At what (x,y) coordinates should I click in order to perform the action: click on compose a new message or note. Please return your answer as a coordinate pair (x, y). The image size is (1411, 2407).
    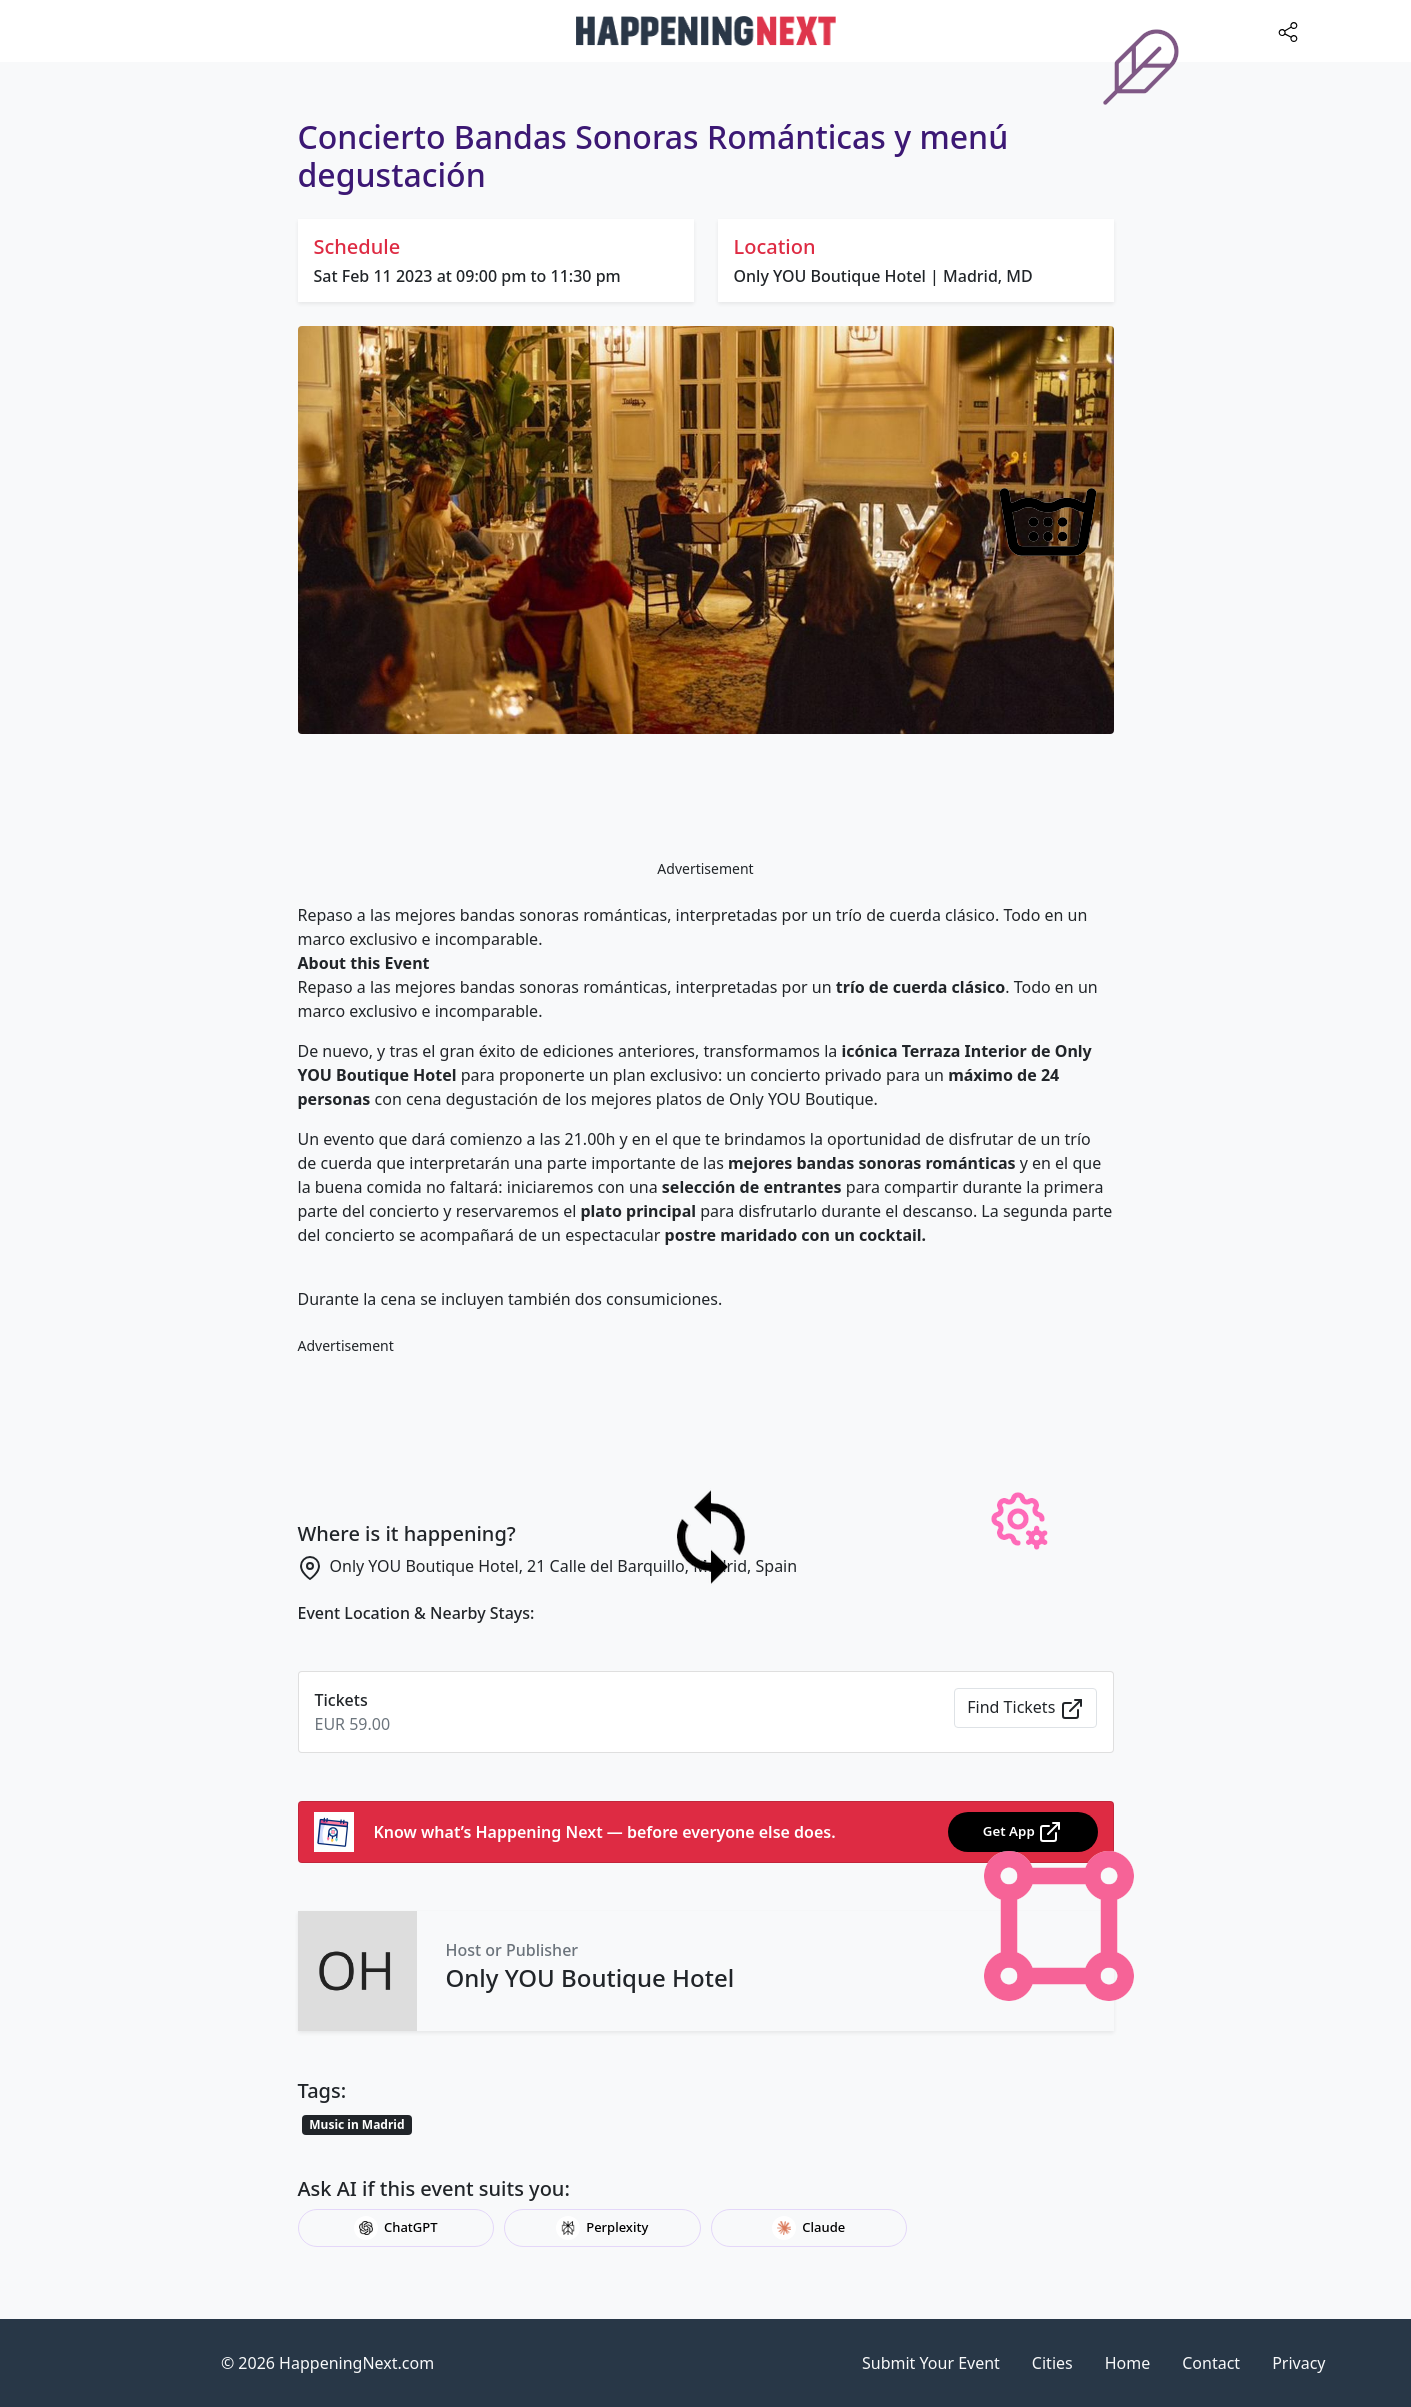
    Looking at the image, I should click on (1139, 68).